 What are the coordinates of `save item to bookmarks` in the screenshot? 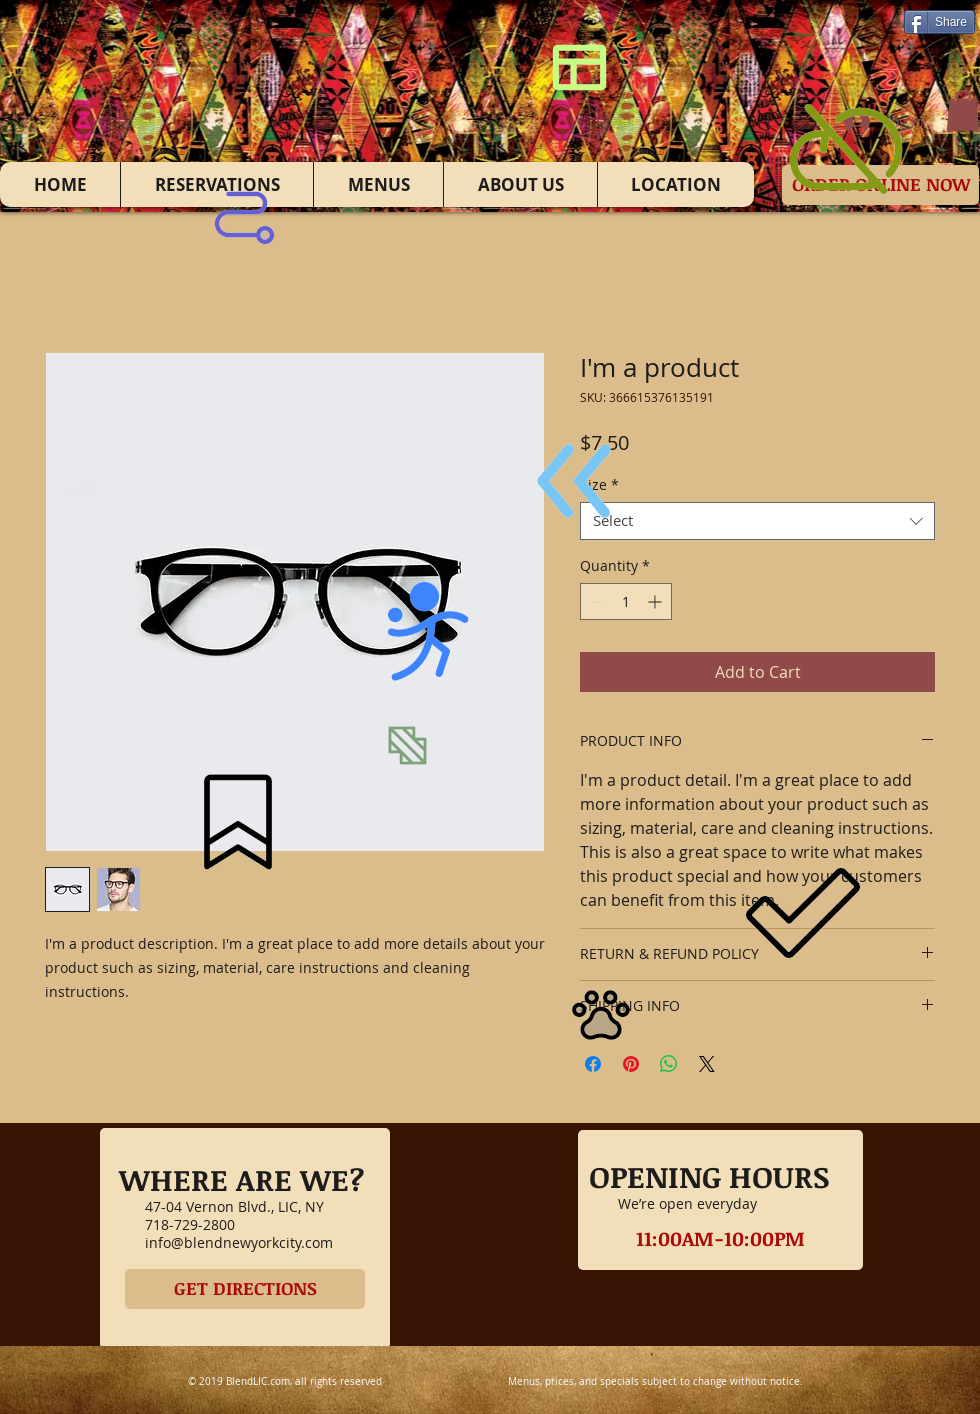 It's located at (238, 820).